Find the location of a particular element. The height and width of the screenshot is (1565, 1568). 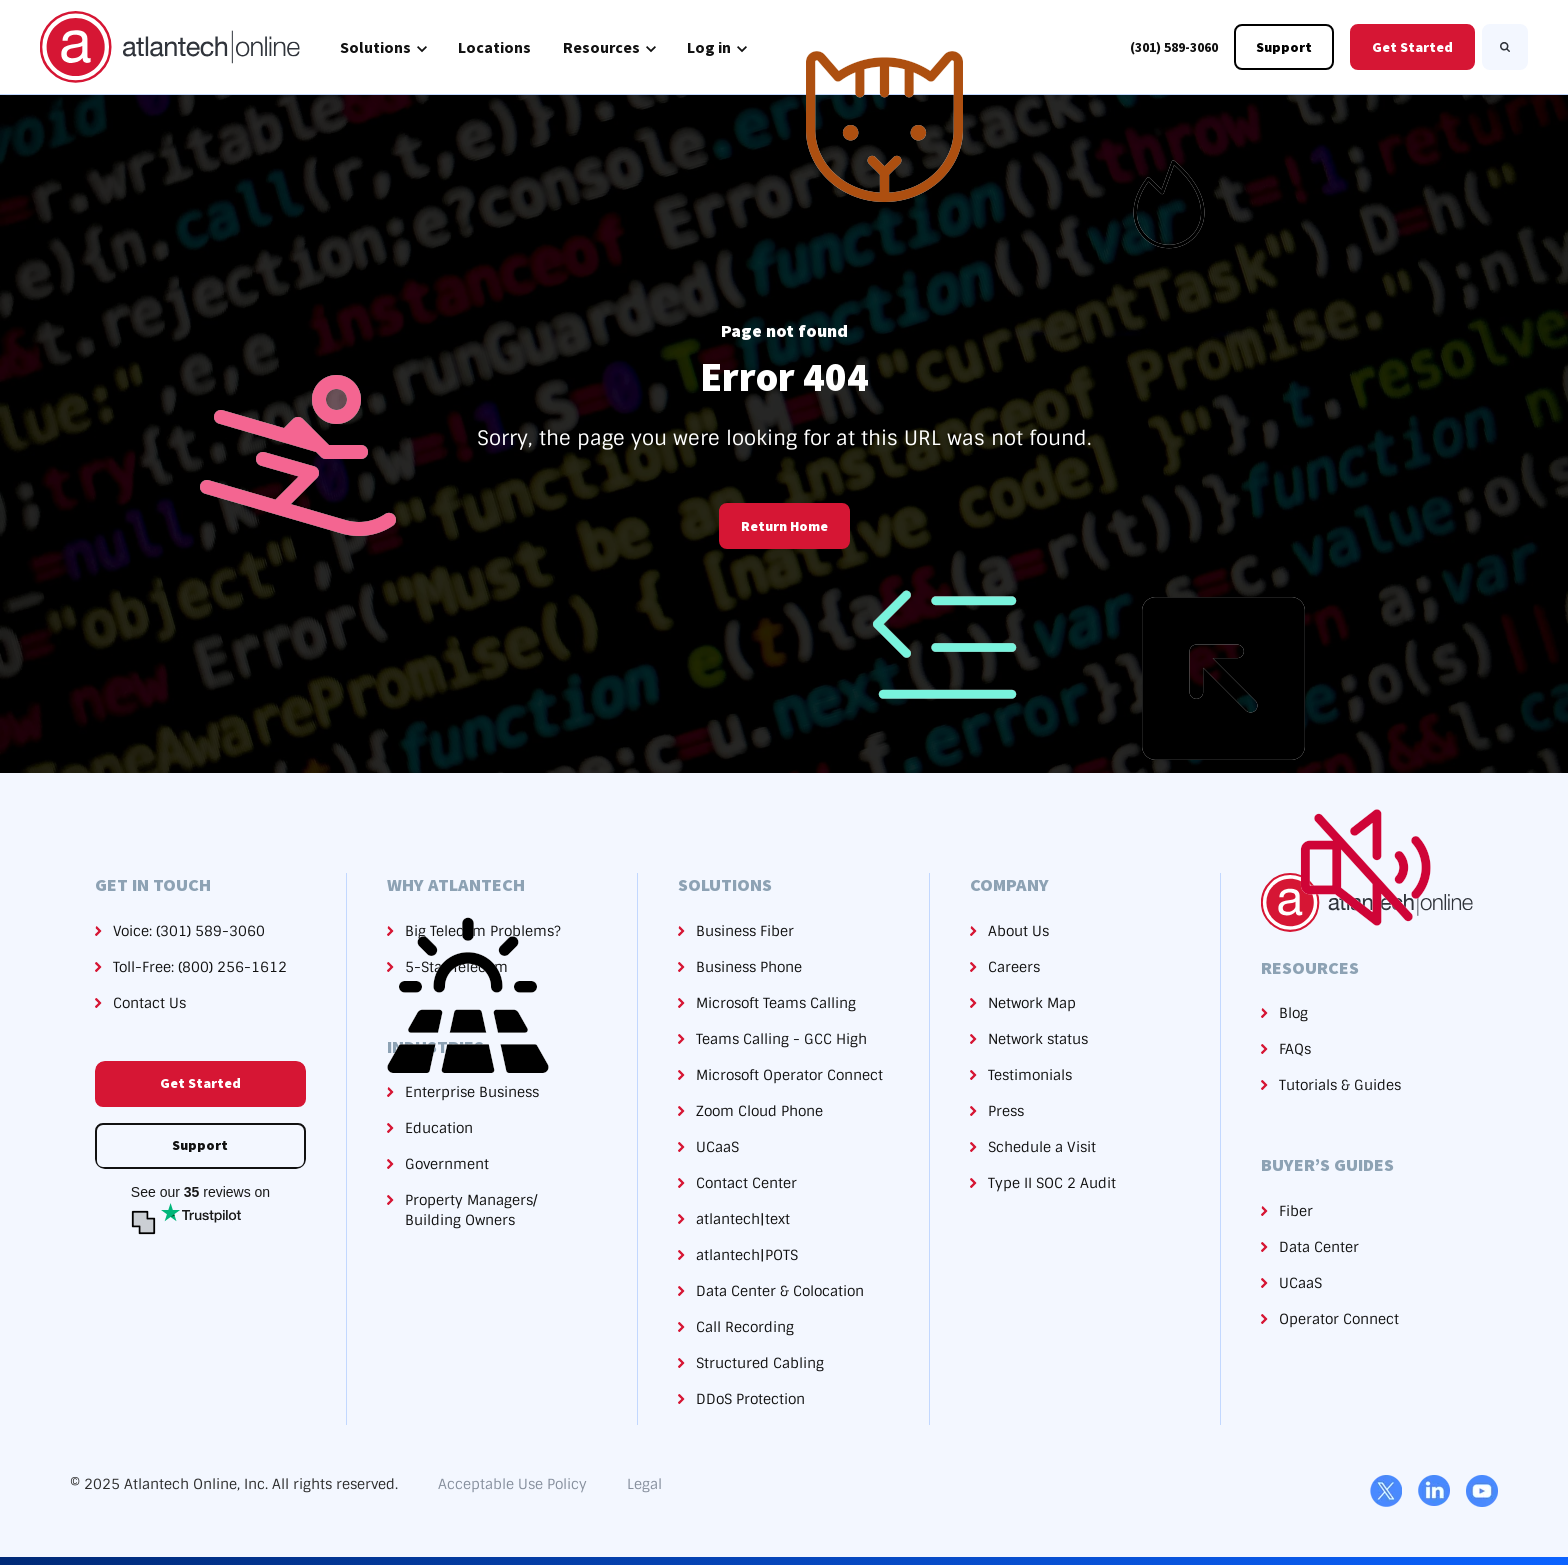

view trending or popular content is located at coordinates (1169, 206).